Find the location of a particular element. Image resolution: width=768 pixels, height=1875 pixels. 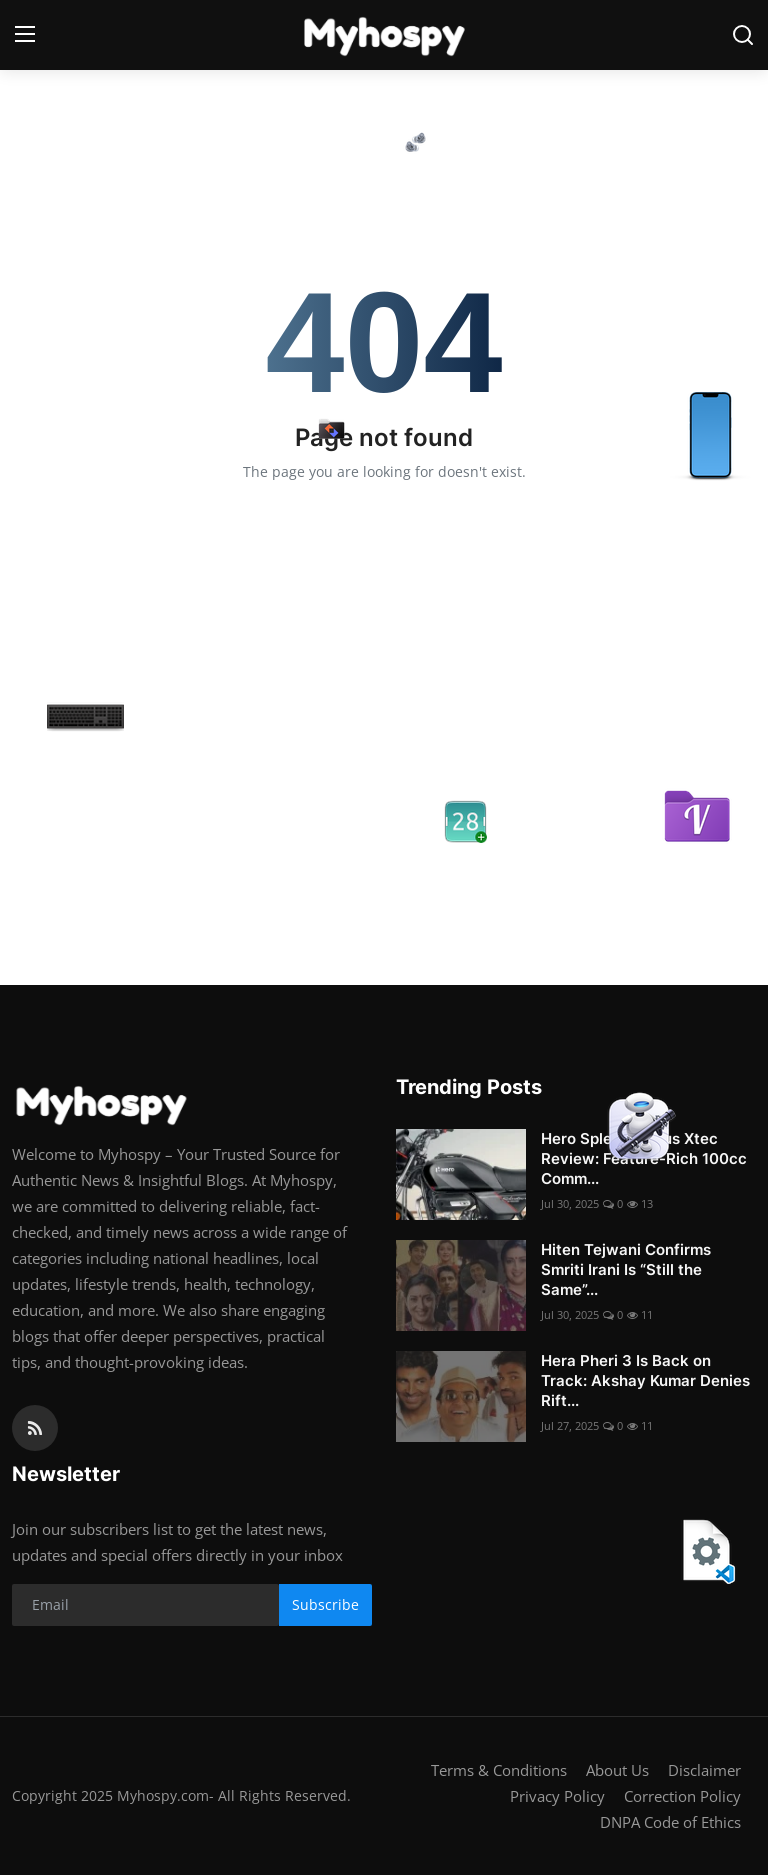

connect beats wireless earbuds is located at coordinates (415, 142).